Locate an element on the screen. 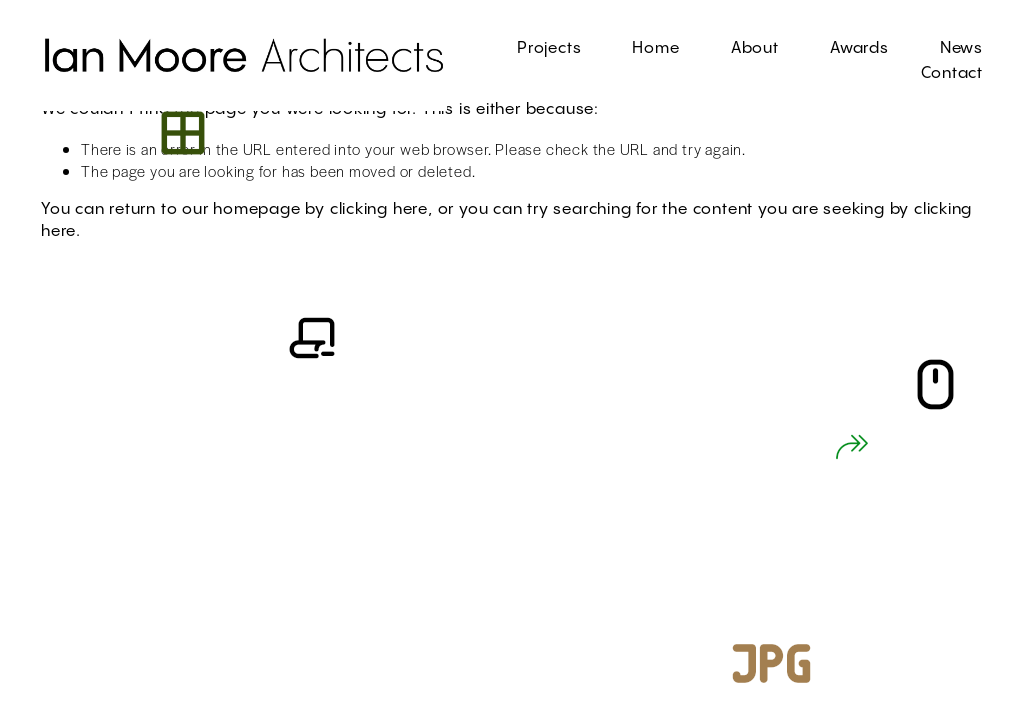 The width and height of the screenshot is (1024, 720). forward or share content to another destination is located at coordinates (852, 447).